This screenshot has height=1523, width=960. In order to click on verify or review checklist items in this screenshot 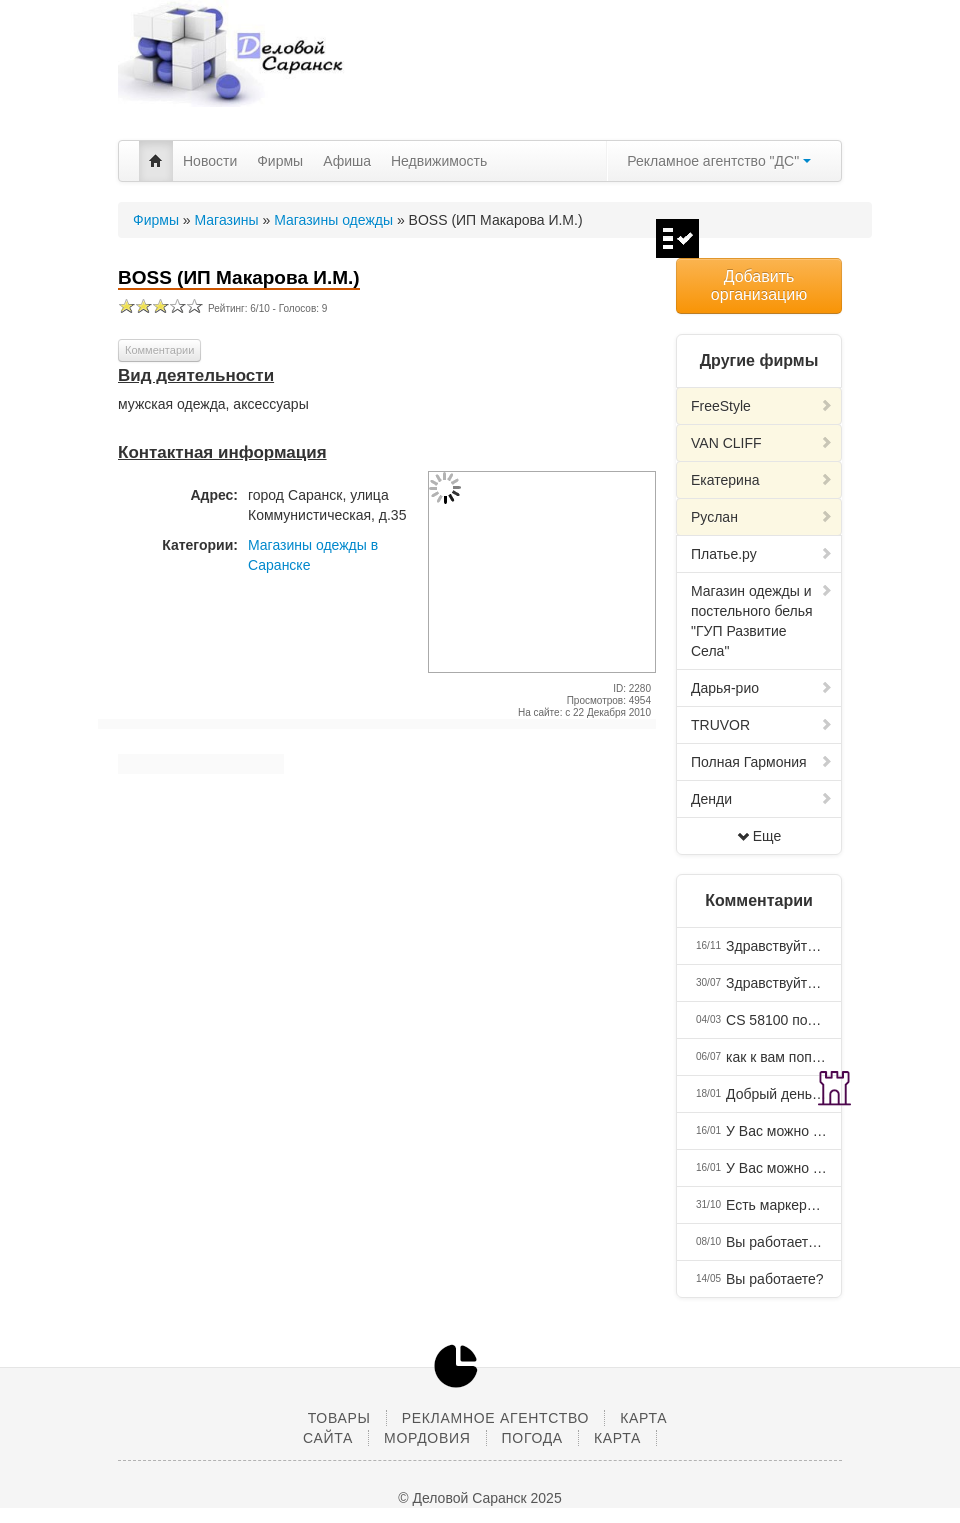, I will do `click(677, 238)`.